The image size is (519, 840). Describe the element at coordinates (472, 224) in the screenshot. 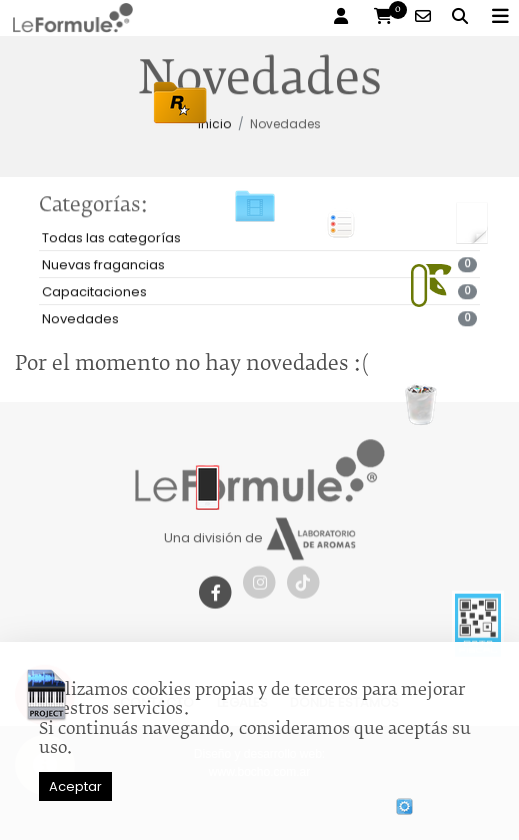

I see `a blank document or stationery template` at that location.